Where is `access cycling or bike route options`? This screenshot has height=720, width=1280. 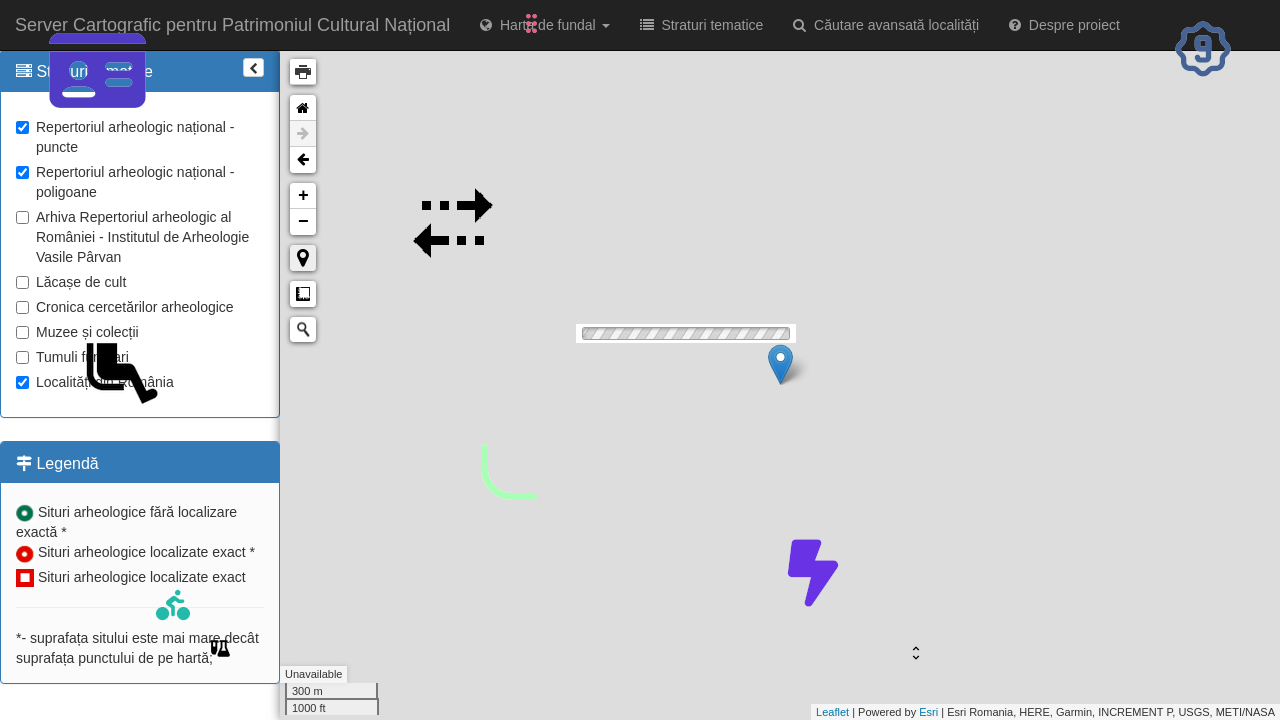 access cycling or bike route options is located at coordinates (173, 605).